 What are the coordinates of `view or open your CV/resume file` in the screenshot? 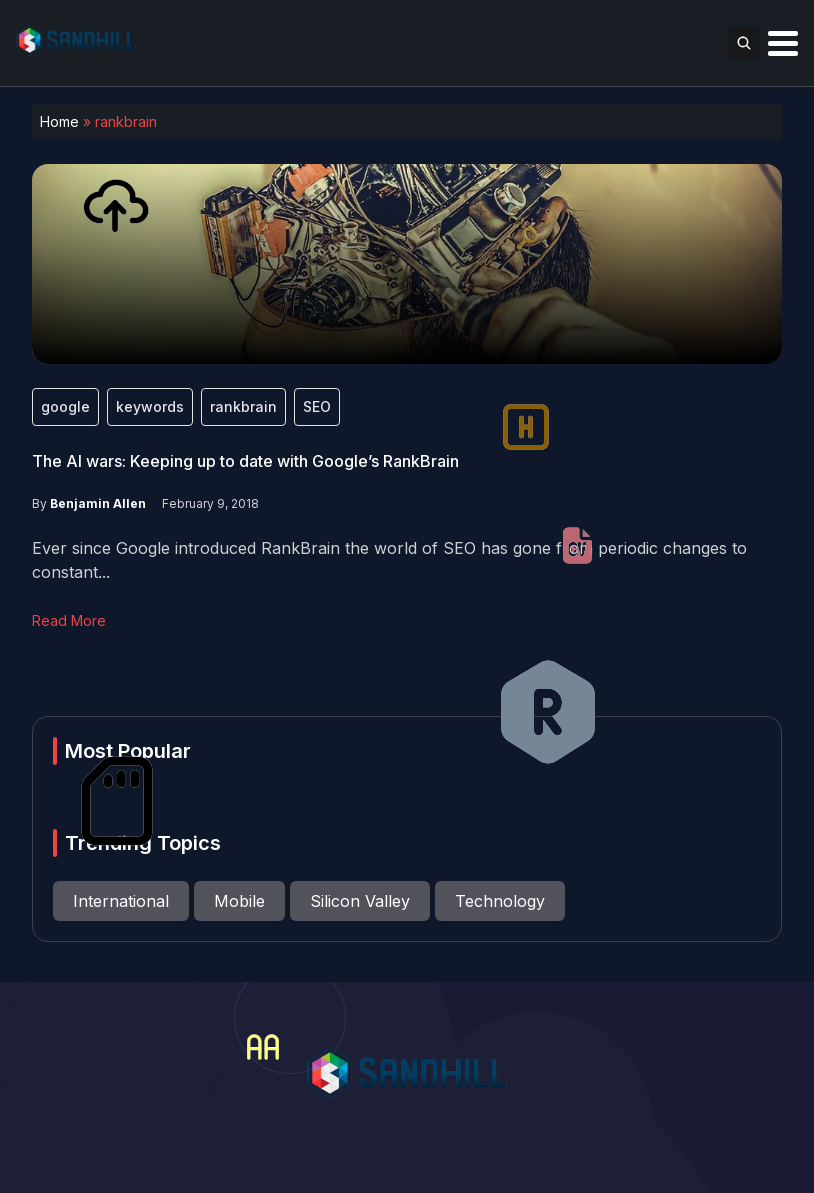 It's located at (577, 545).